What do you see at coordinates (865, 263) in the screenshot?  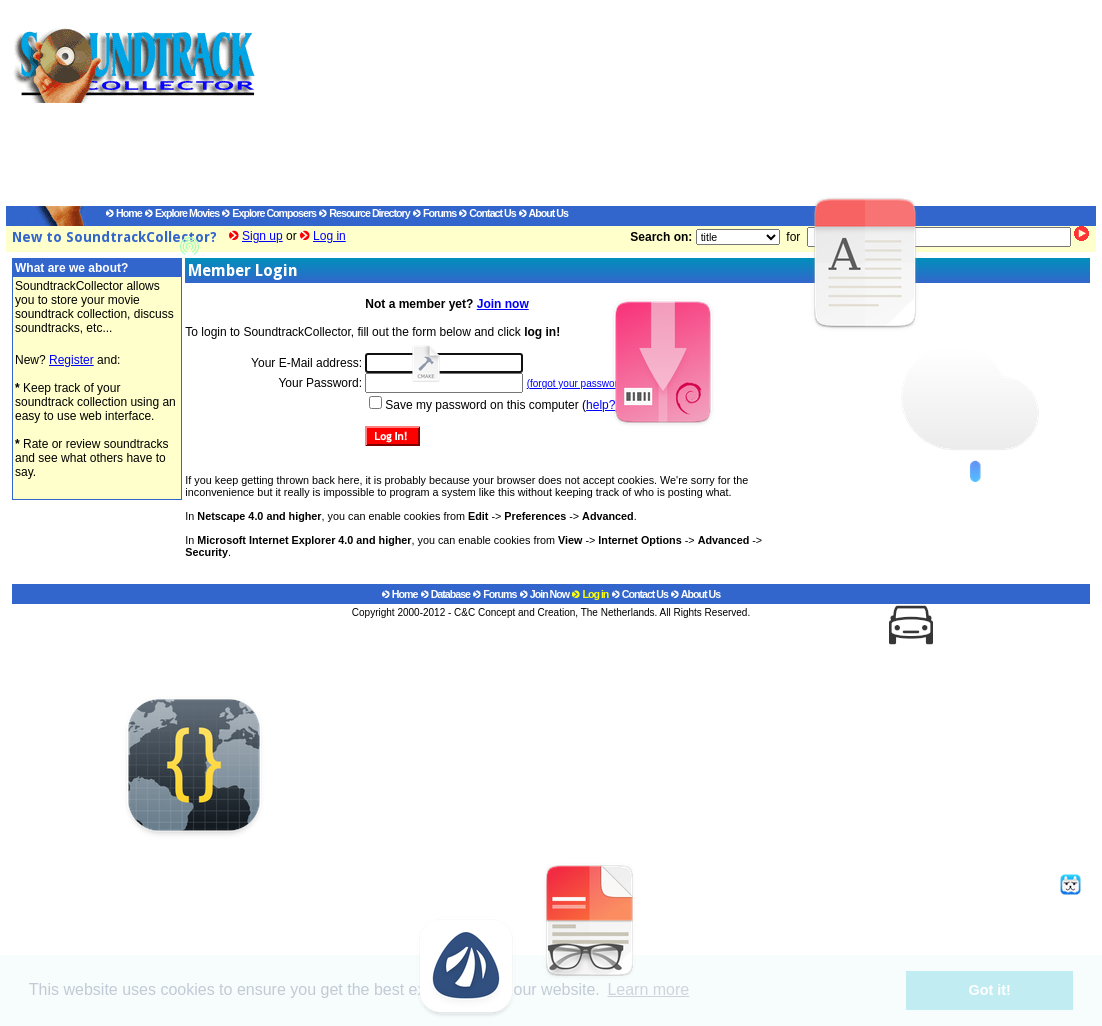 I see `open ebook reader application` at bounding box center [865, 263].